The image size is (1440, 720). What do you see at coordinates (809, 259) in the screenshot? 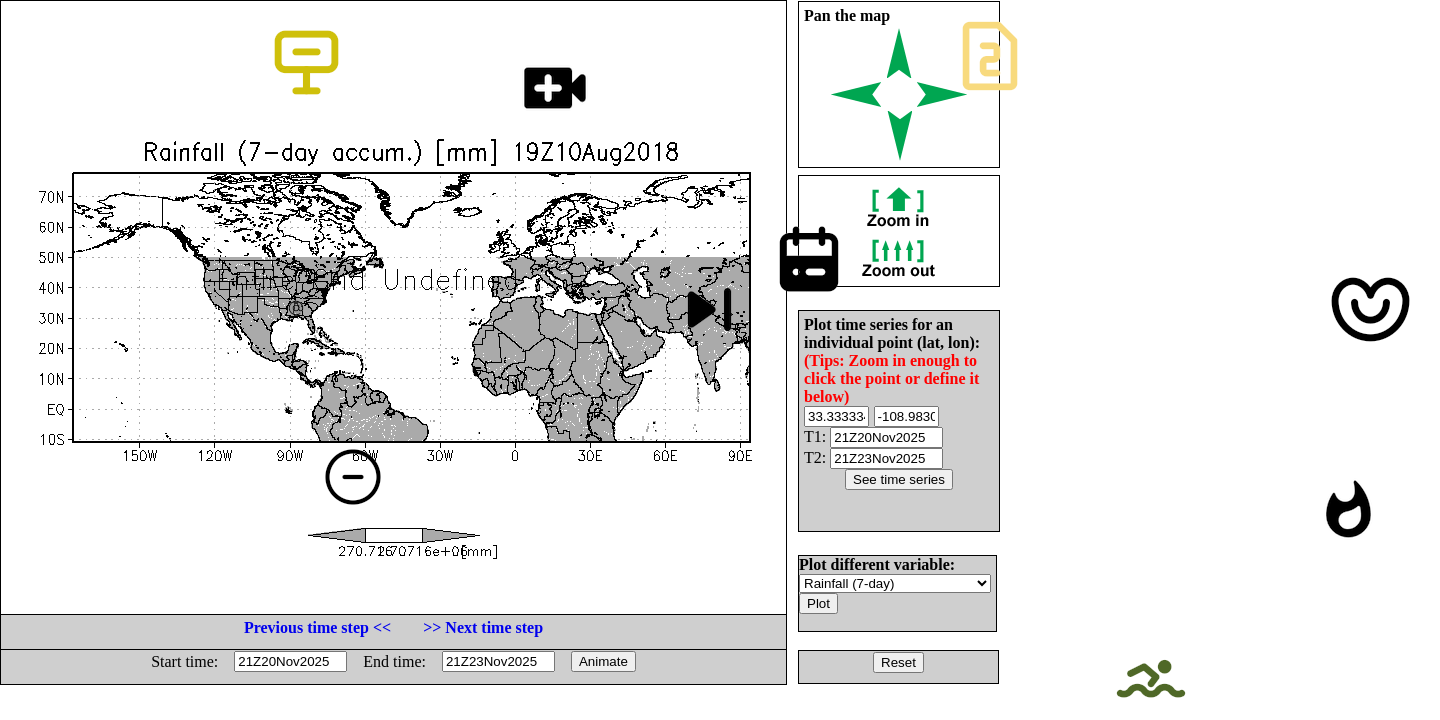
I see `view calendar or scheduled events` at bounding box center [809, 259].